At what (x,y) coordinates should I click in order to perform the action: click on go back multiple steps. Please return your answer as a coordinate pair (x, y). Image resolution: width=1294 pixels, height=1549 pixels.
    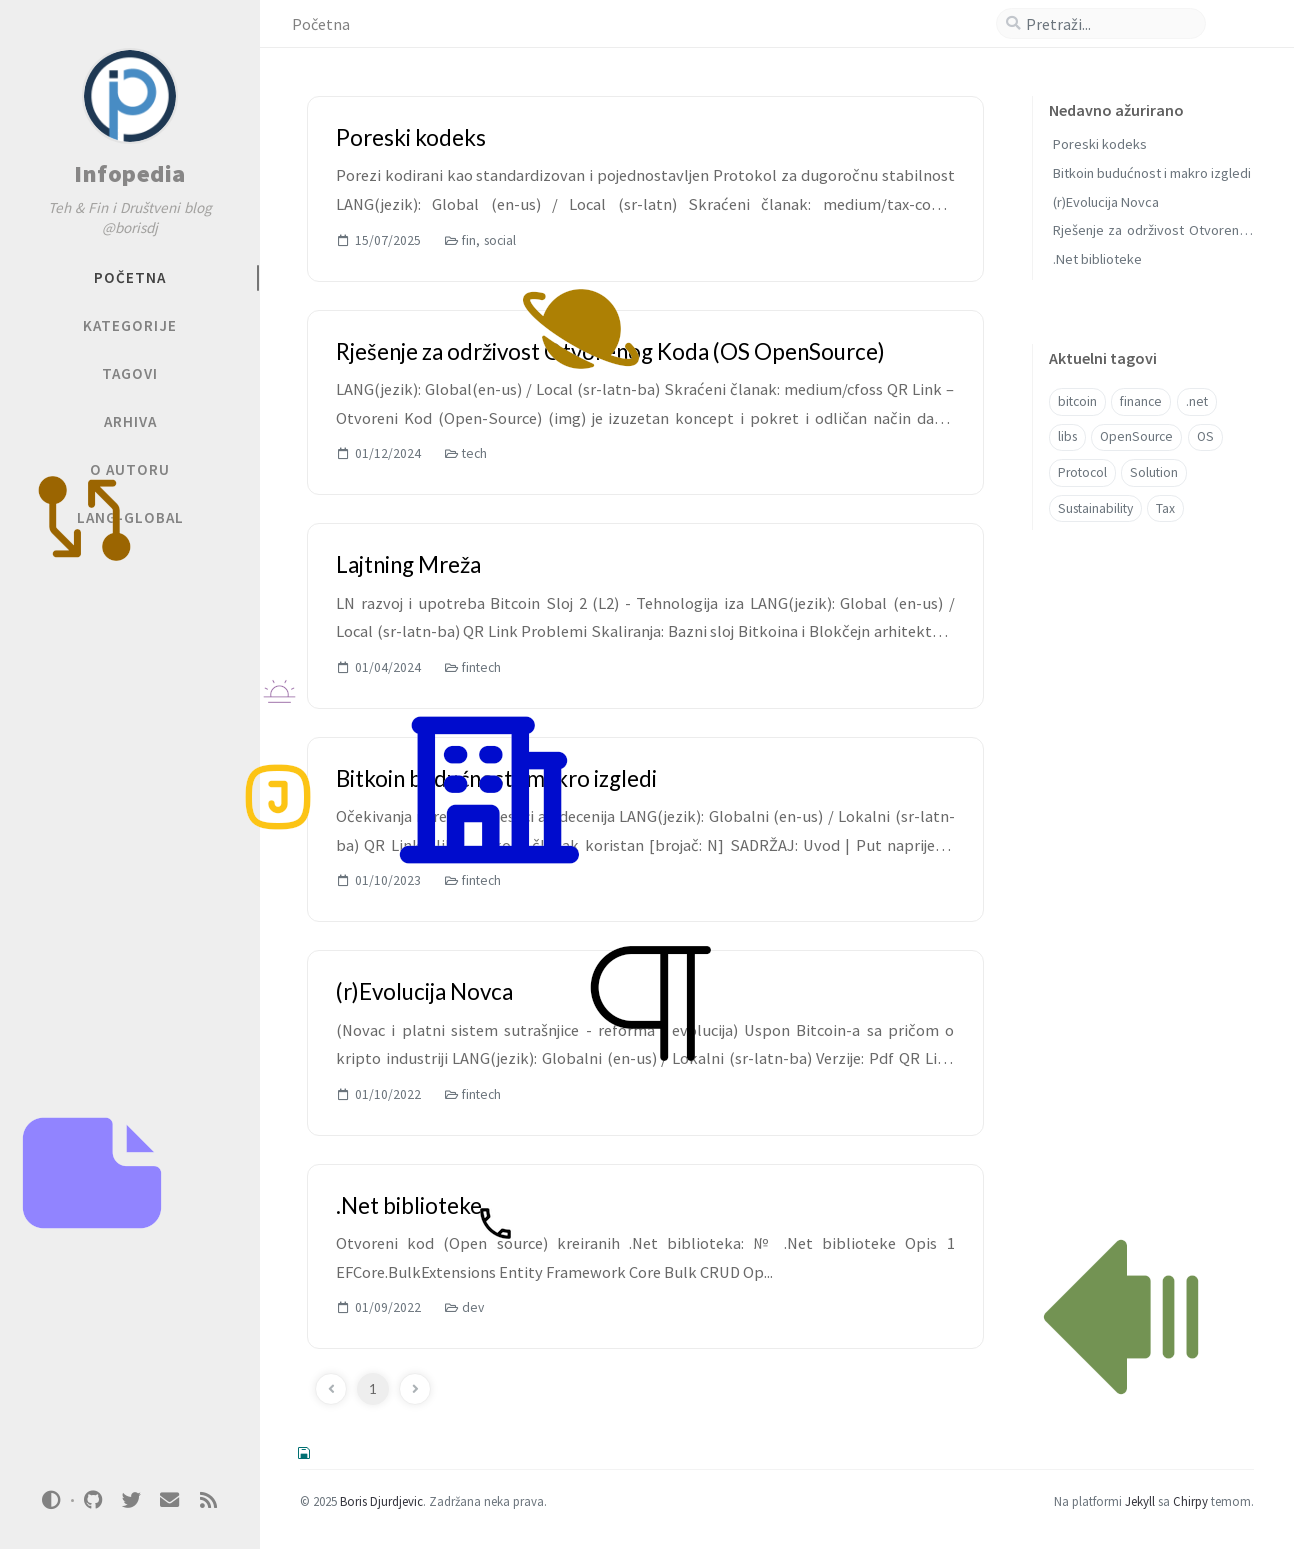
    Looking at the image, I should click on (1127, 1317).